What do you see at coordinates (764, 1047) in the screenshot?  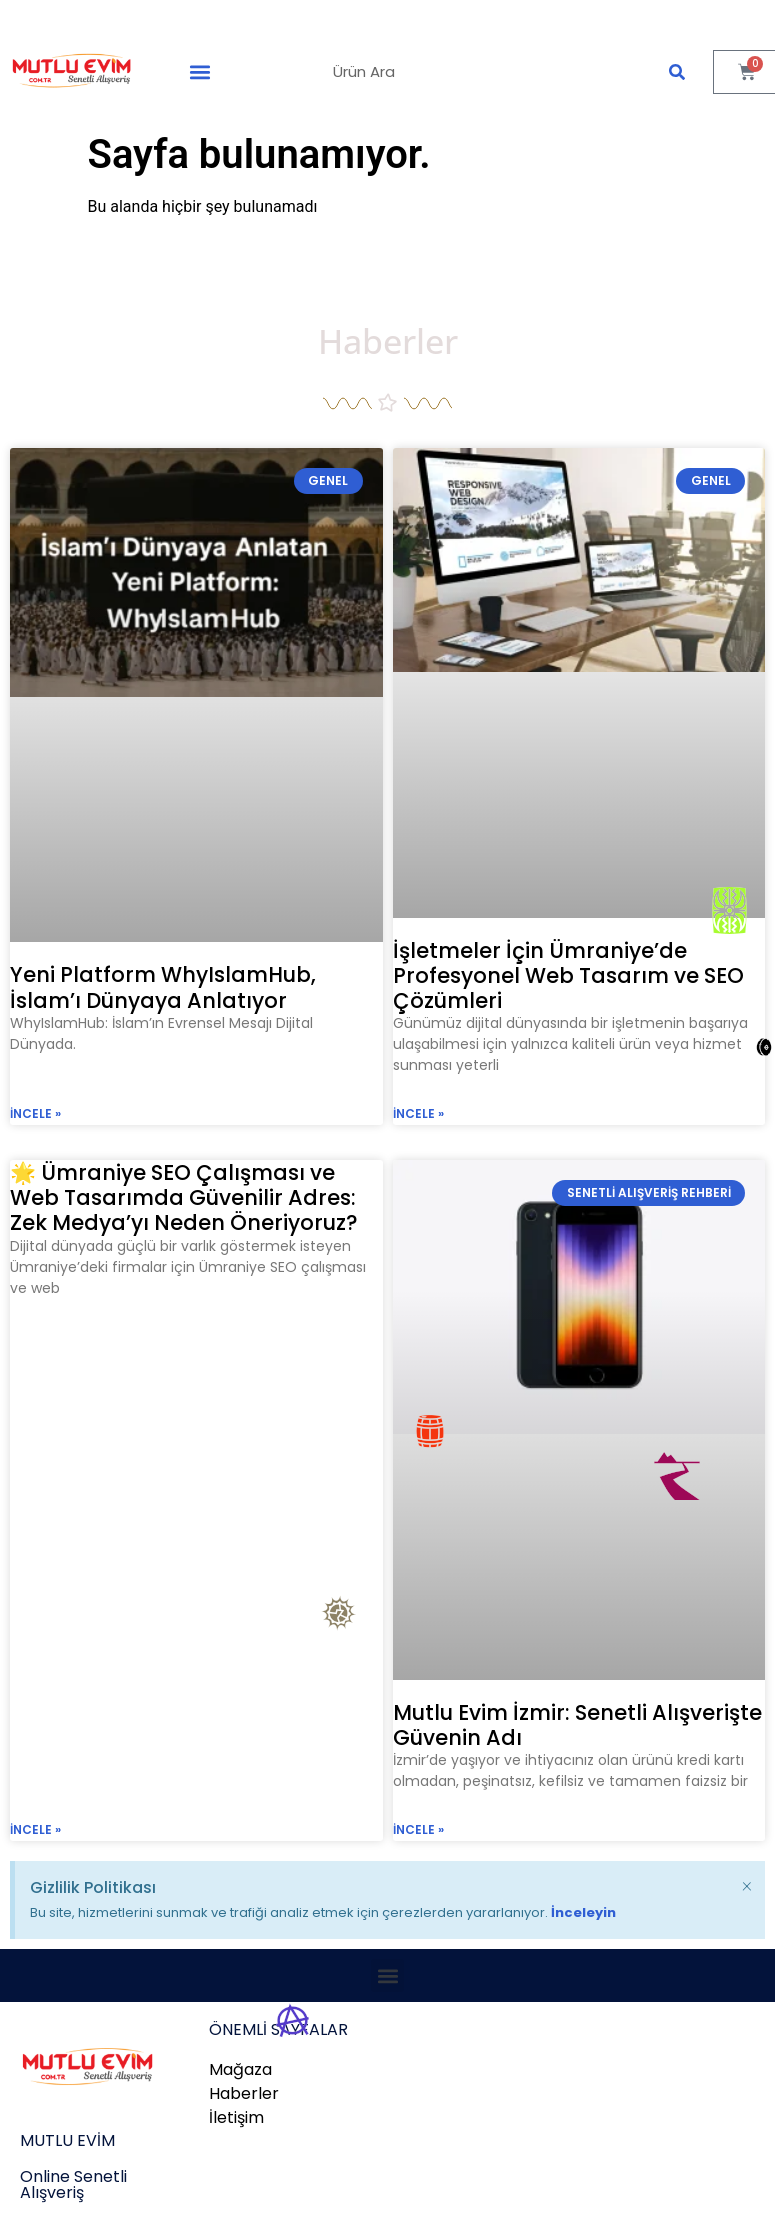 I see `ancient or prehistoric game element` at bounding box center [764, 1047].